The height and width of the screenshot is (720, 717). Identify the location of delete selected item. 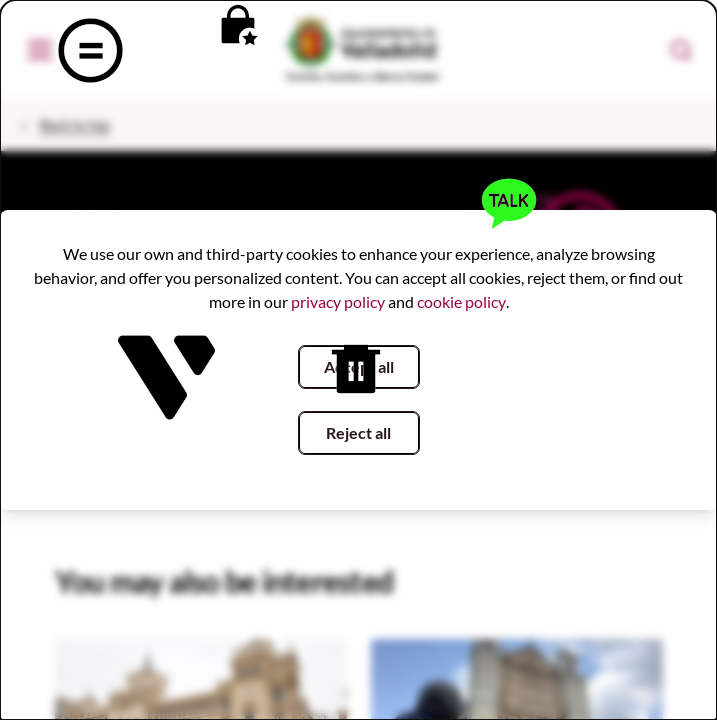
(356, 369).